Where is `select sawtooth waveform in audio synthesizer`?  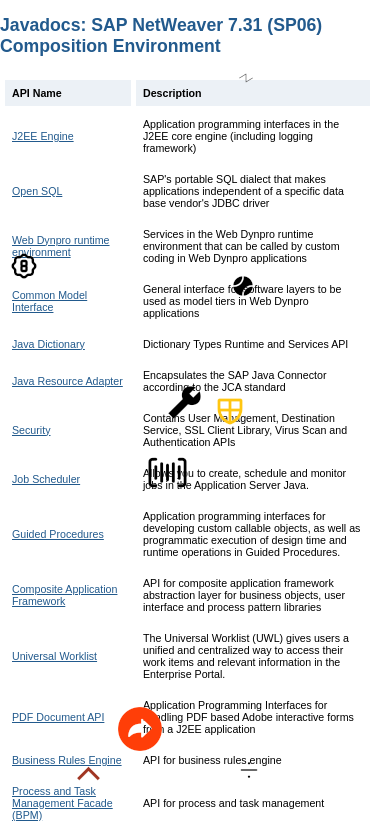 select sawtooth waveform in audio synthesizer is located at coordinates (246, 78).